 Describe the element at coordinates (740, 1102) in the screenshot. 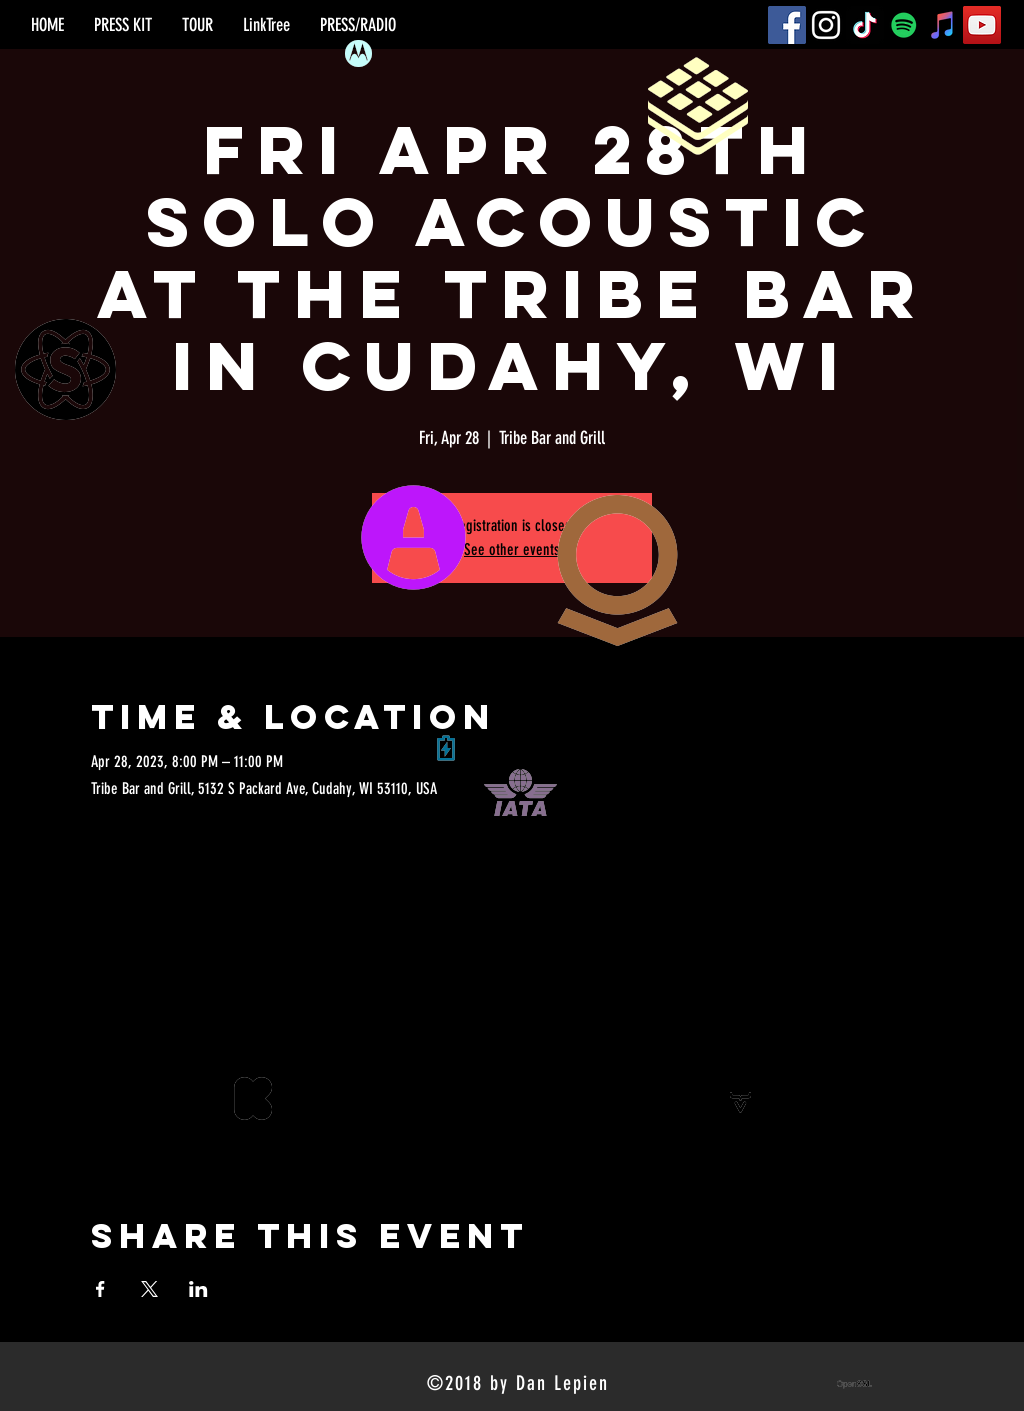

I see `vaadin framework branding logo` at that location.